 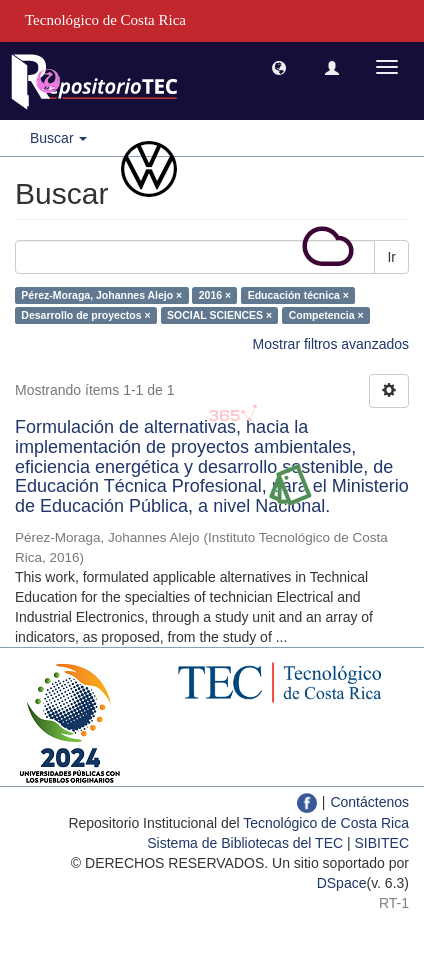 What do you see at coordinates (48, 81) in the screenshot?
I see `Japan Airlines company logo` at bounding box center [48, 81].